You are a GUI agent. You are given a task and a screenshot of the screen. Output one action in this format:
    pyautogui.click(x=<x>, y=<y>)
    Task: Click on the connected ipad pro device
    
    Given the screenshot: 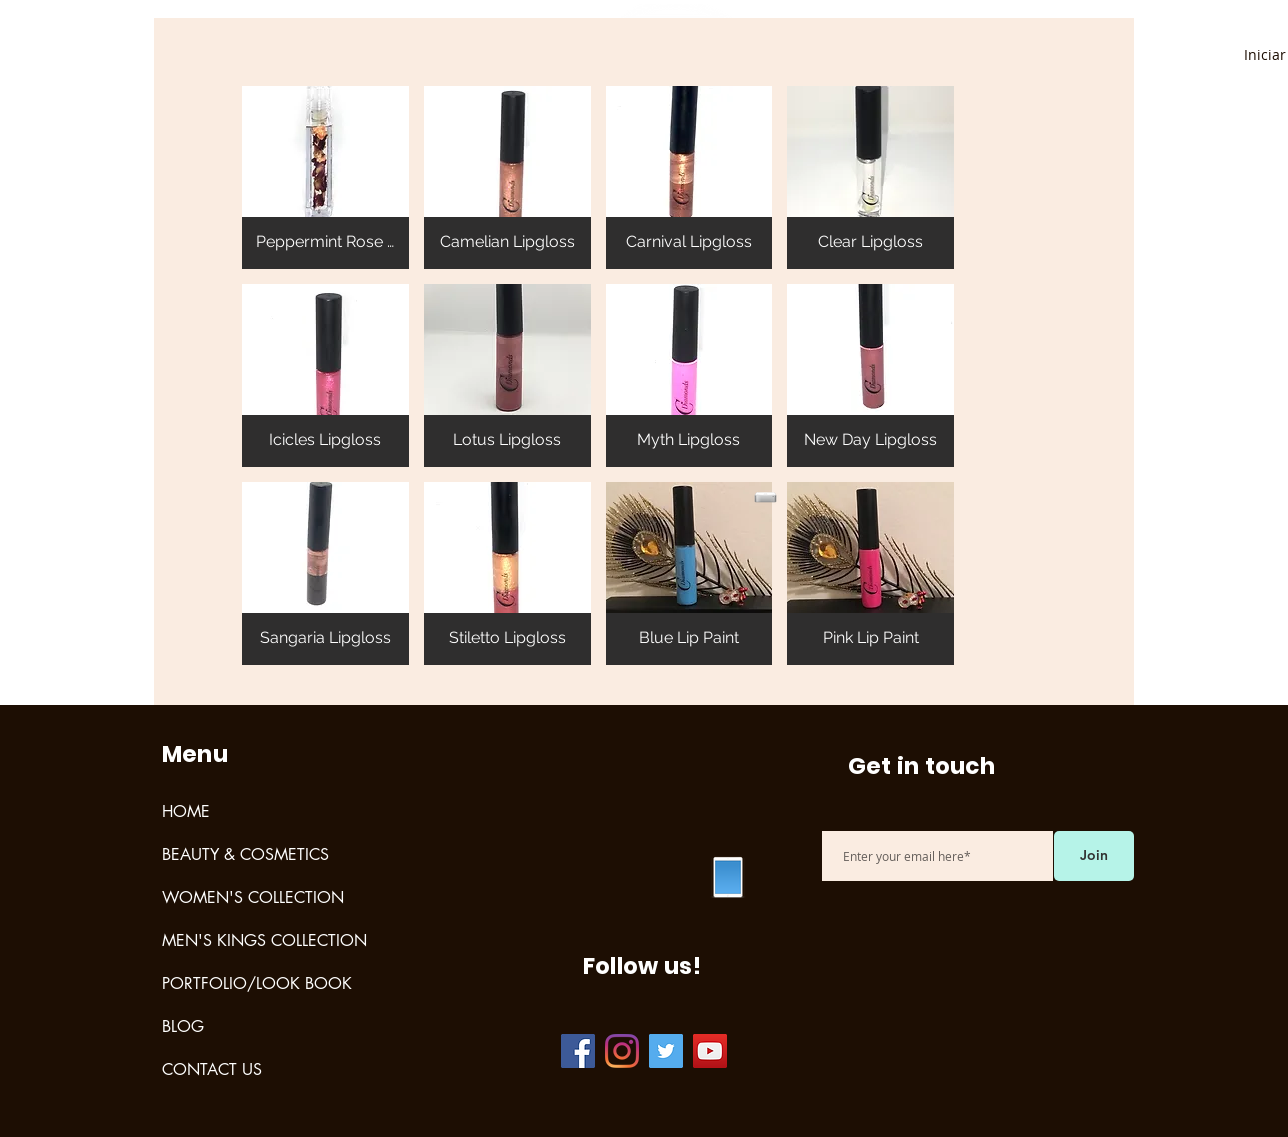 What is the action you would take?
    pyautogui.click(x=728, y=877)
    